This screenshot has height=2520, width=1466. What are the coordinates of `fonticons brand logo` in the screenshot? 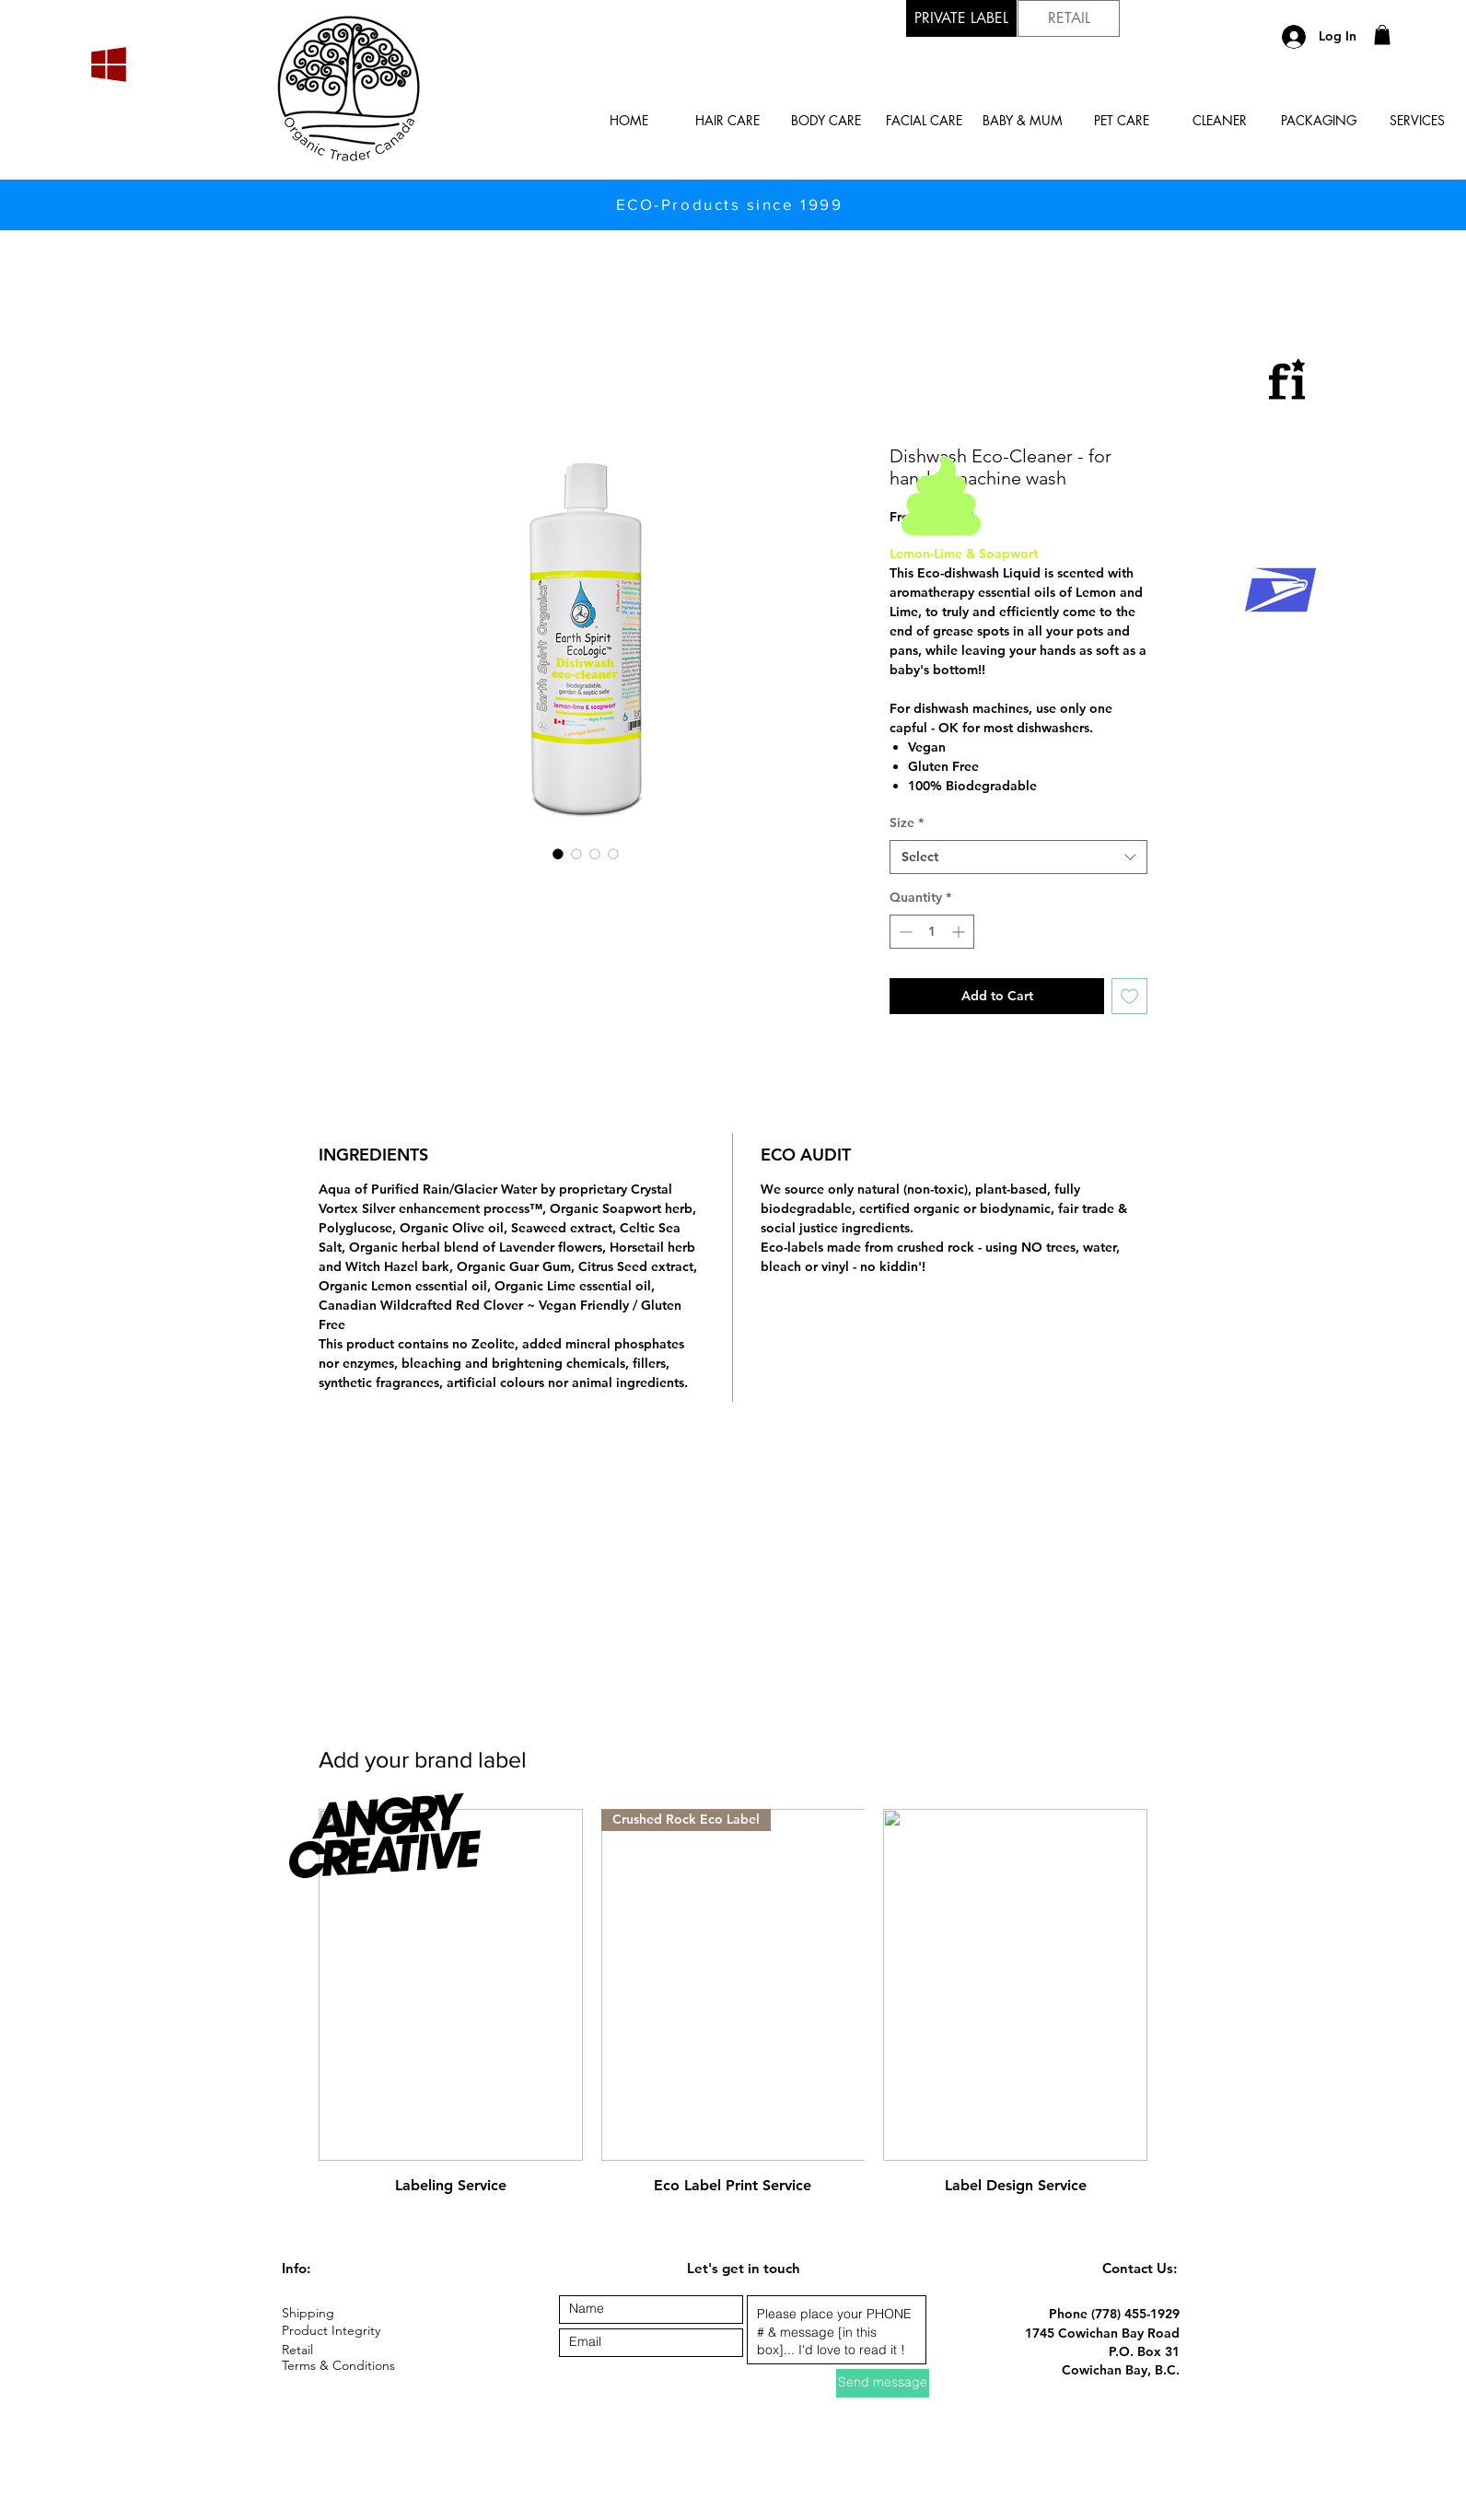 It's located at (1286, 378).